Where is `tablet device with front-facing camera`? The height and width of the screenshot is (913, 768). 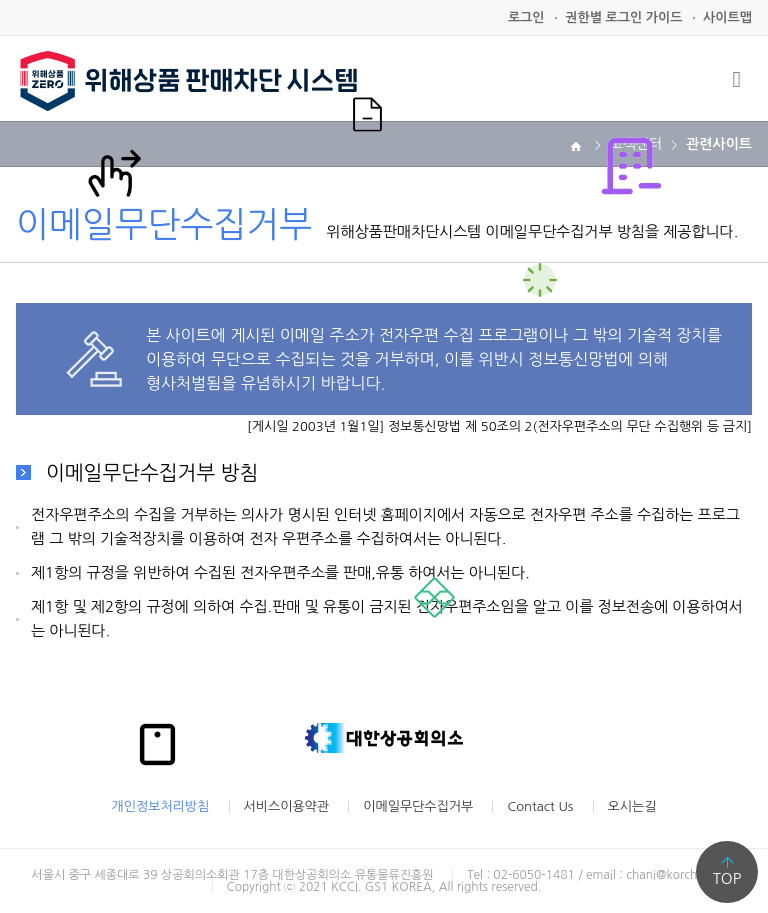 tablet device with front-facing camera is located at coordinates (157, 744).